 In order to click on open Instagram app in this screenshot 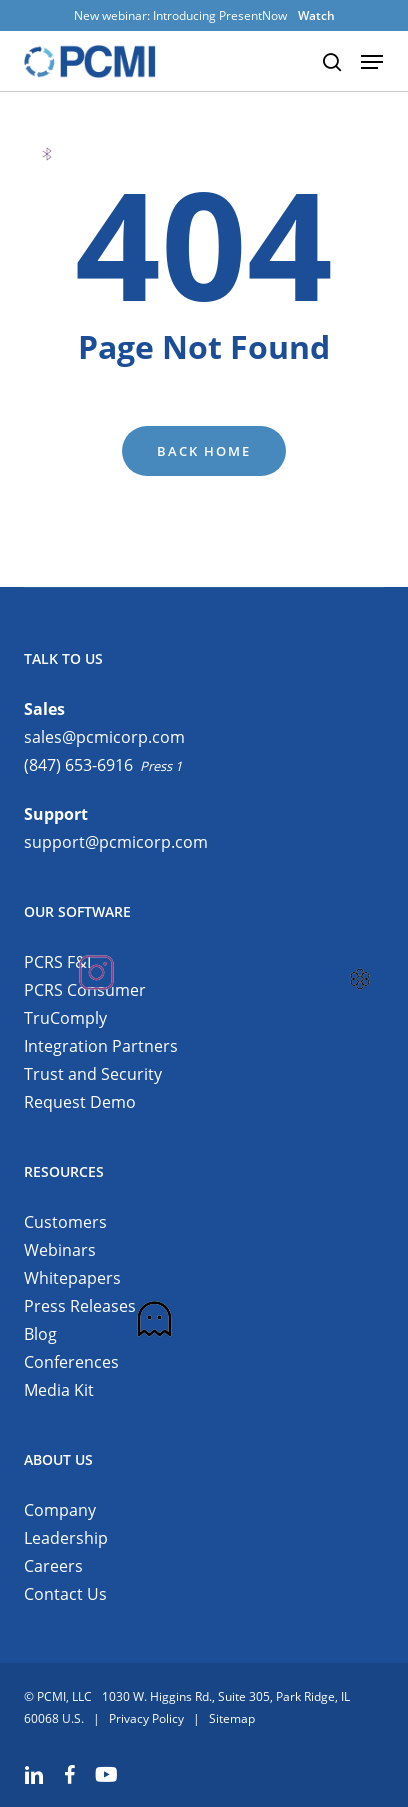, I will do `click(96, 972)`.